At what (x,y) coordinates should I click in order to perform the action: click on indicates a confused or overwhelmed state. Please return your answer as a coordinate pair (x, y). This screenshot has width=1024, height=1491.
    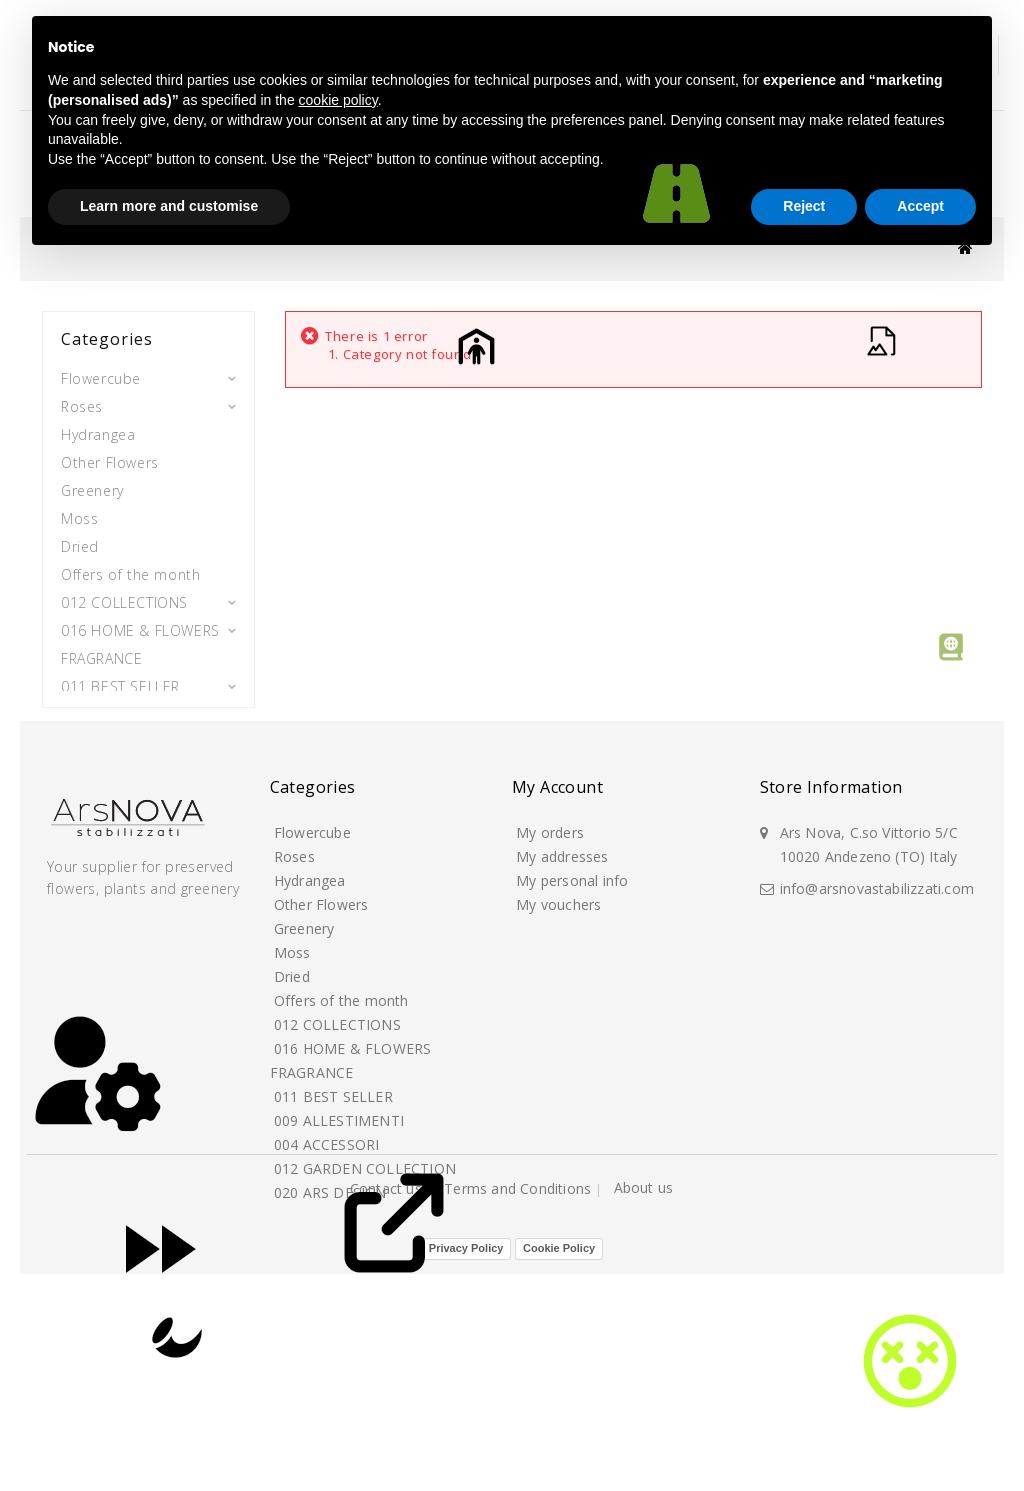
    Looking at the image, I should click on (910, 1361).